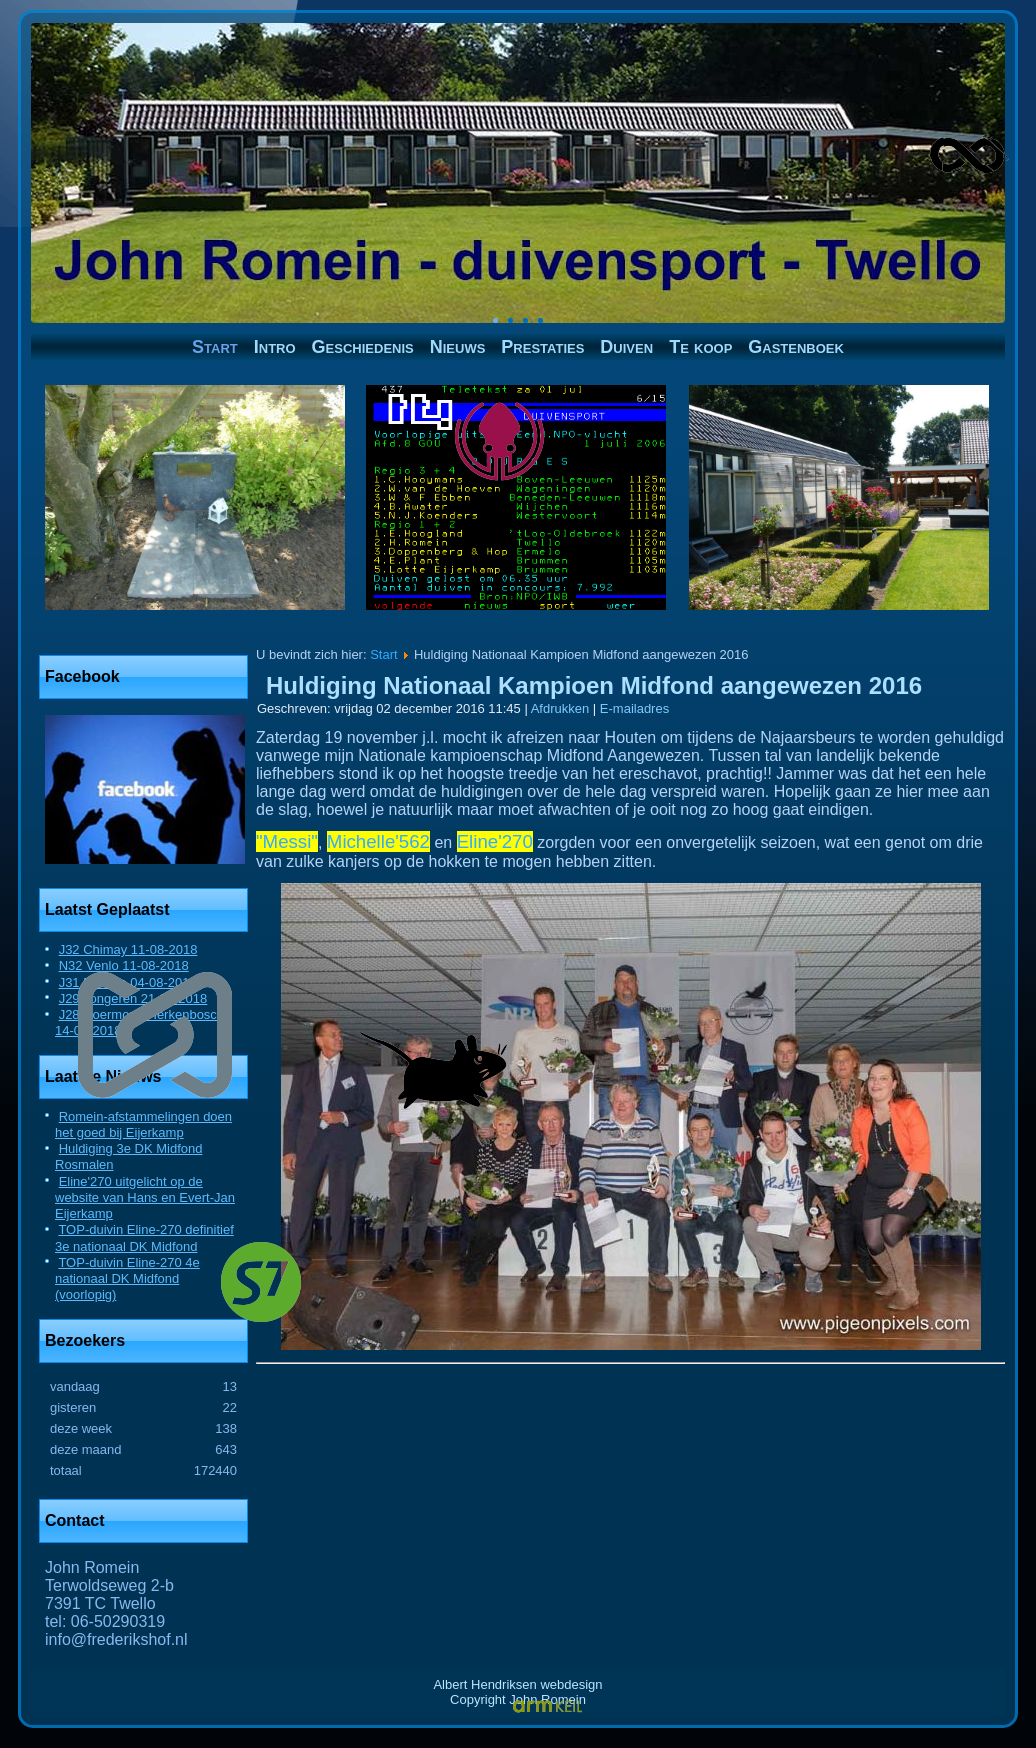 This screenshot has width=1036, height=1748. I want to click on open GitKraken git client, so click(499, 441).